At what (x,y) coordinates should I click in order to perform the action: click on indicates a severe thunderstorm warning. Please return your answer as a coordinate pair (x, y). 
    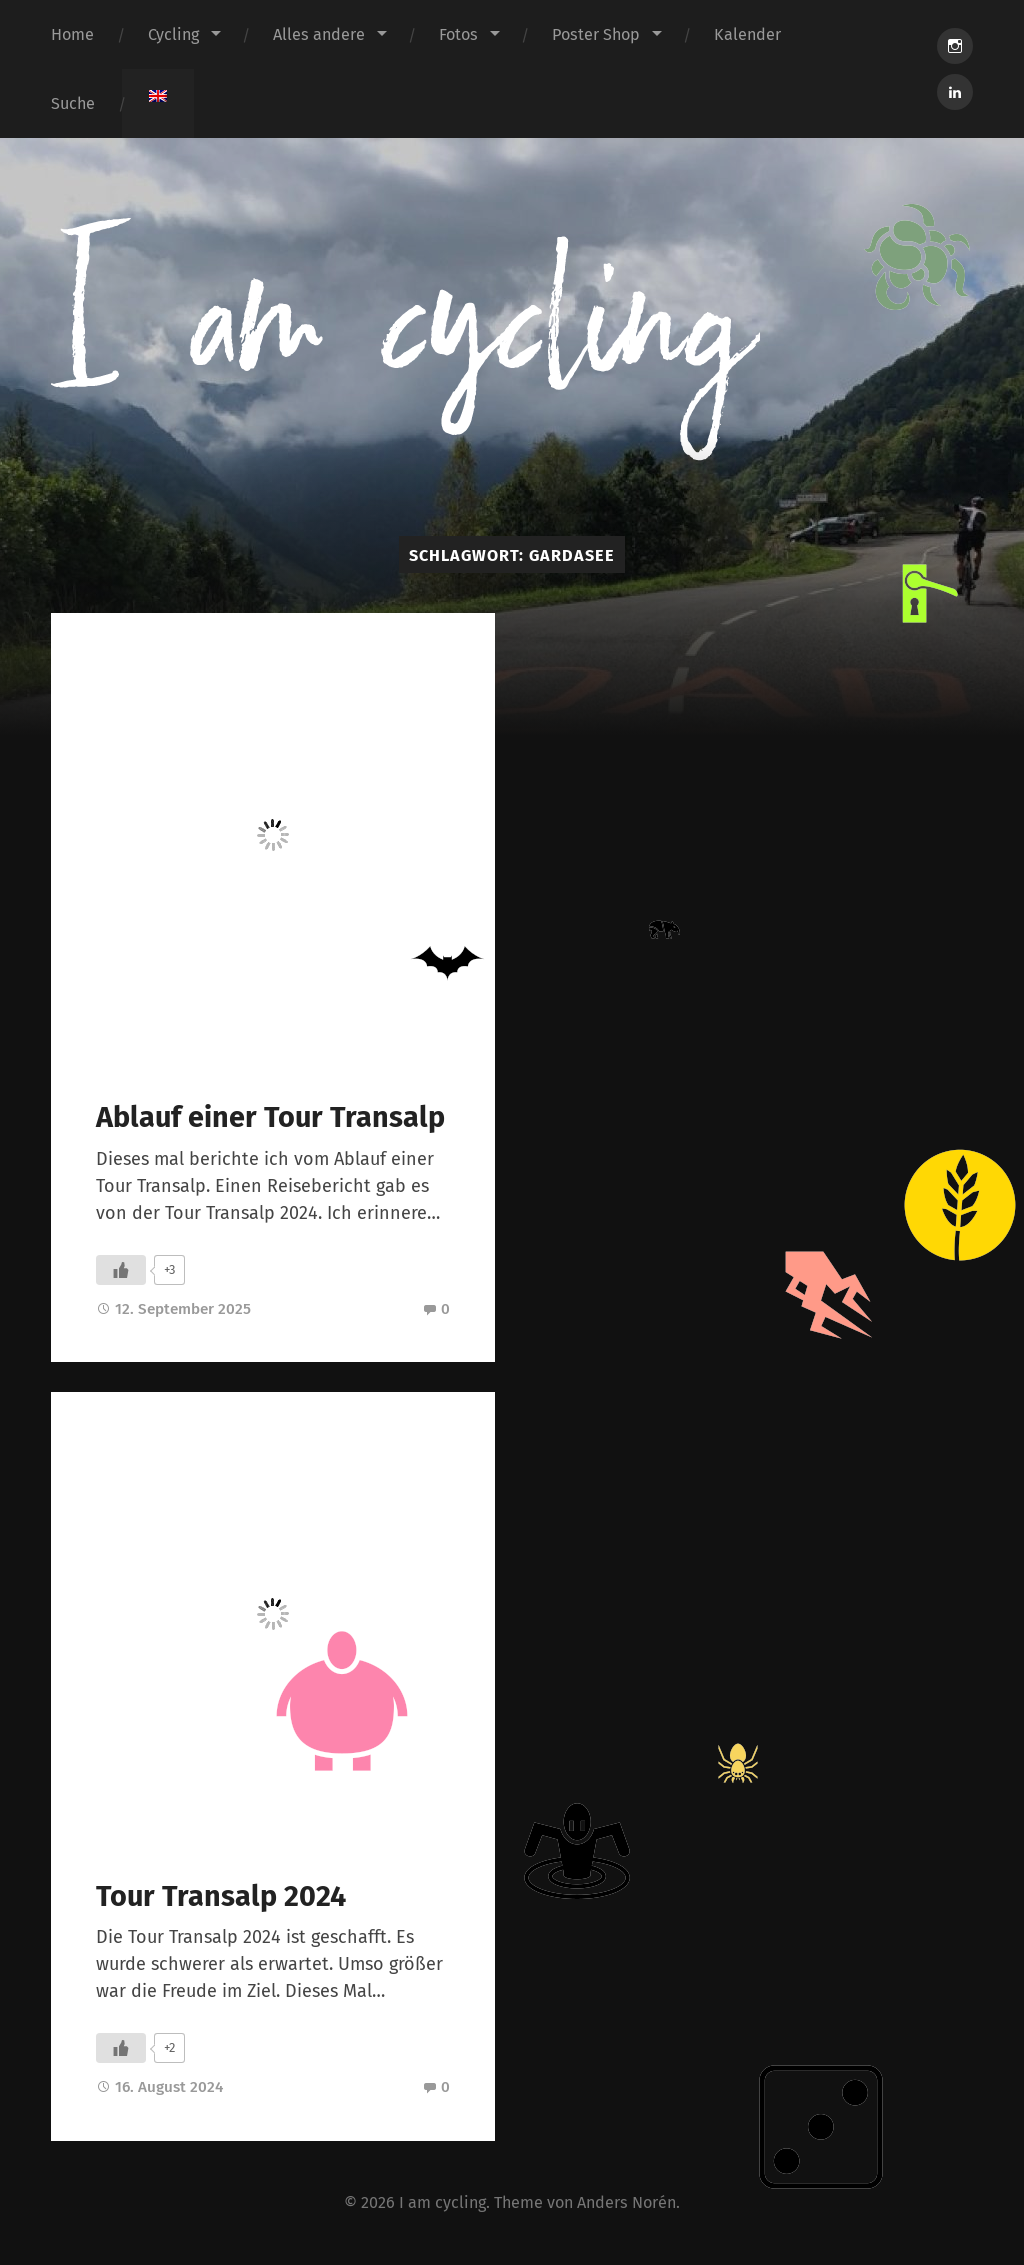
    Looking at the image, I should click on (828, 1295).